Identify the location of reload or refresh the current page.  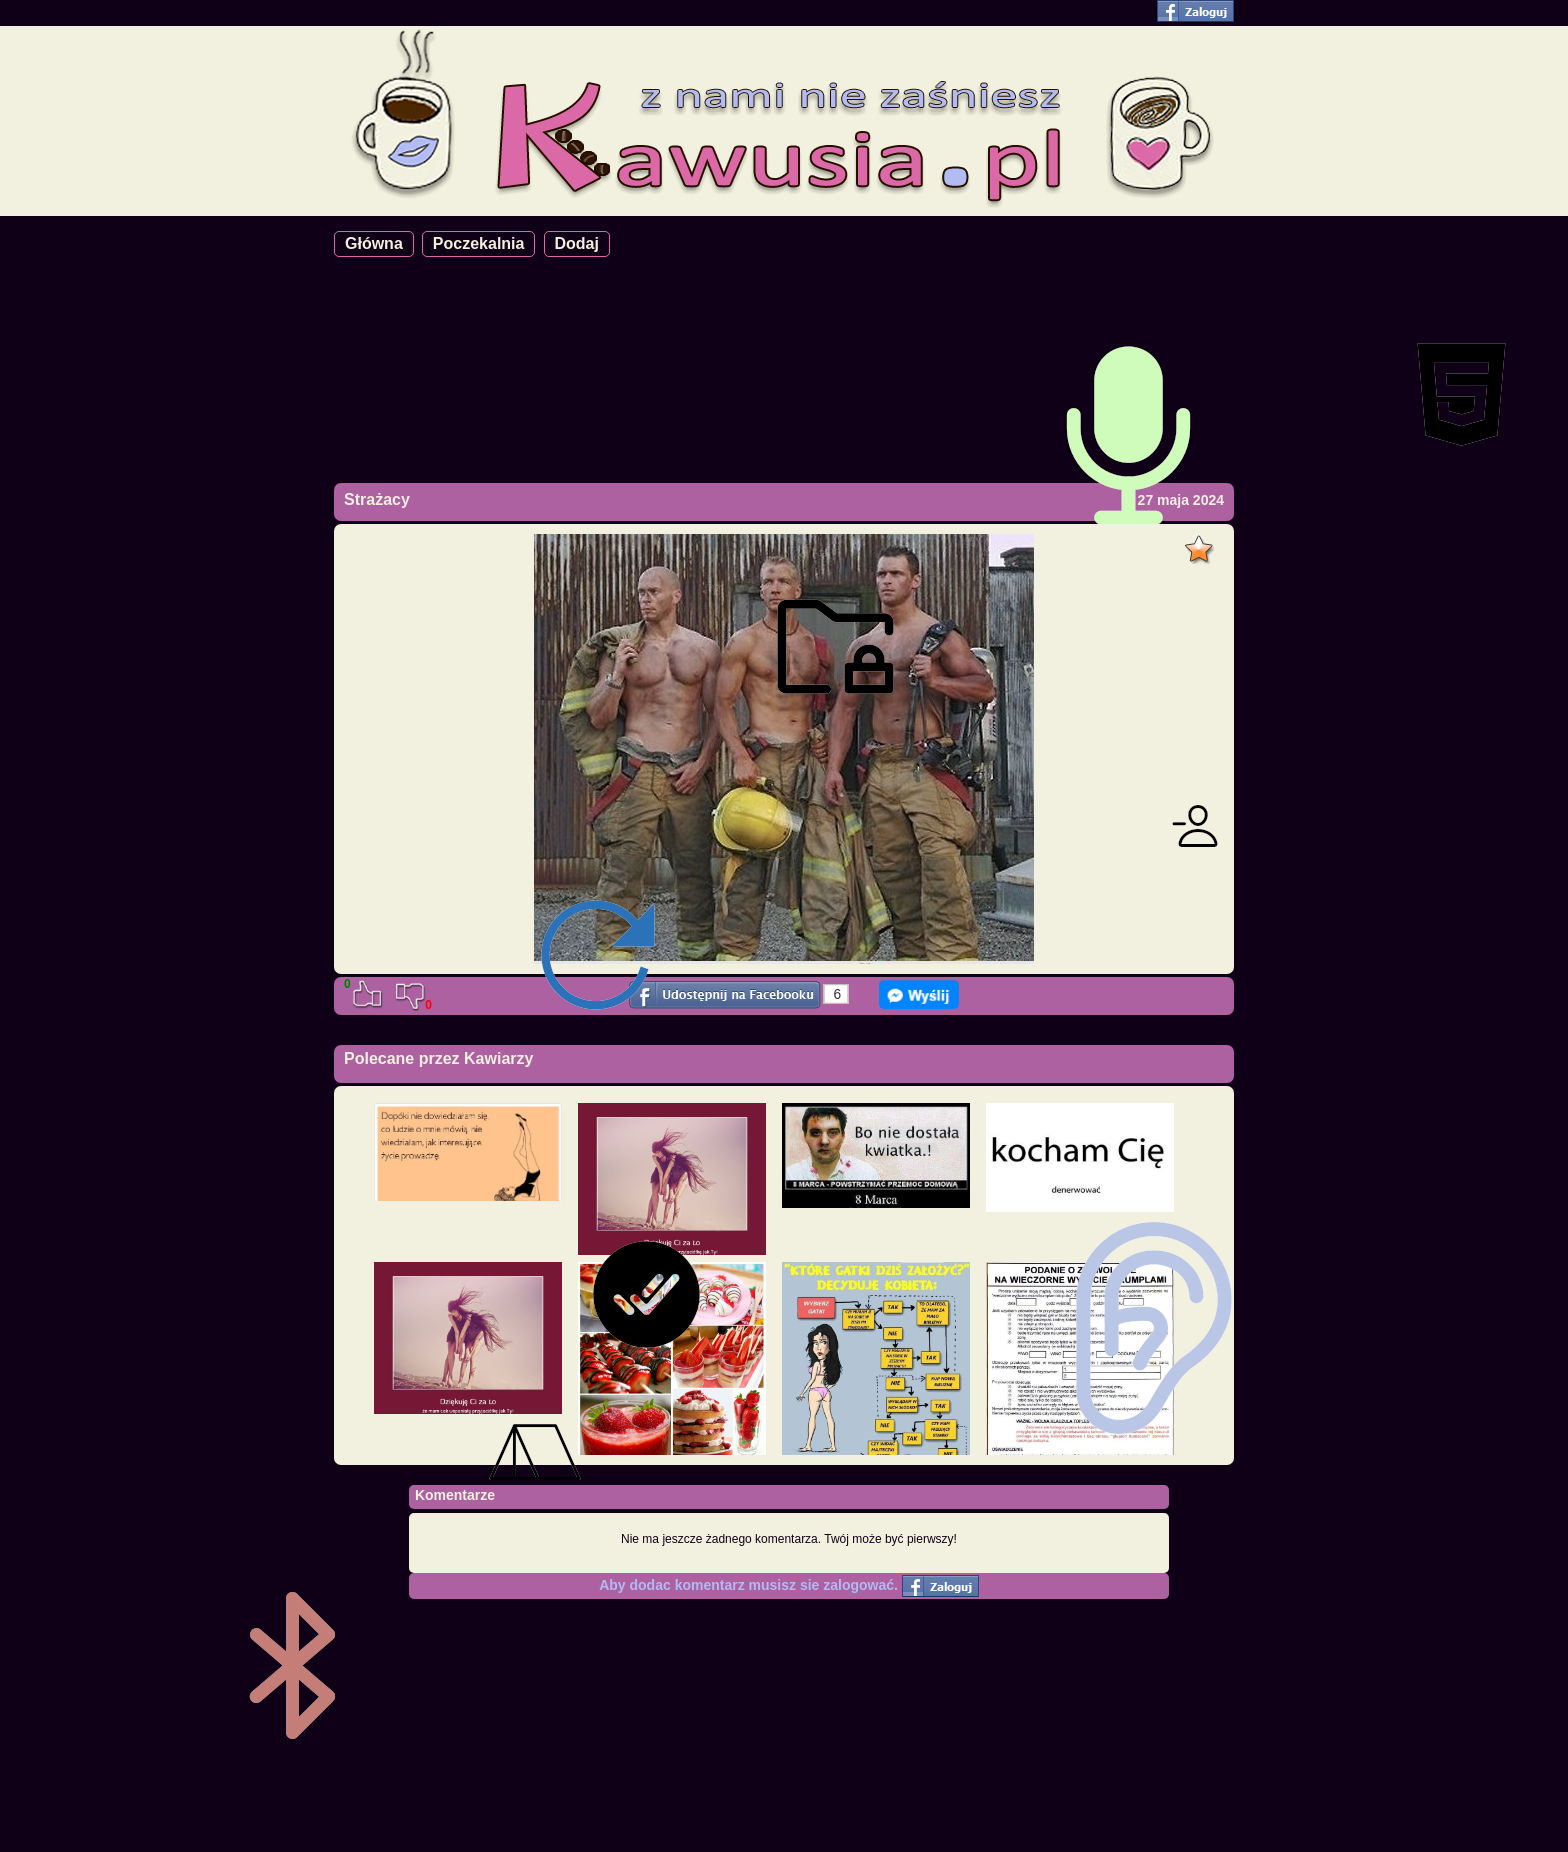
(600, 955).